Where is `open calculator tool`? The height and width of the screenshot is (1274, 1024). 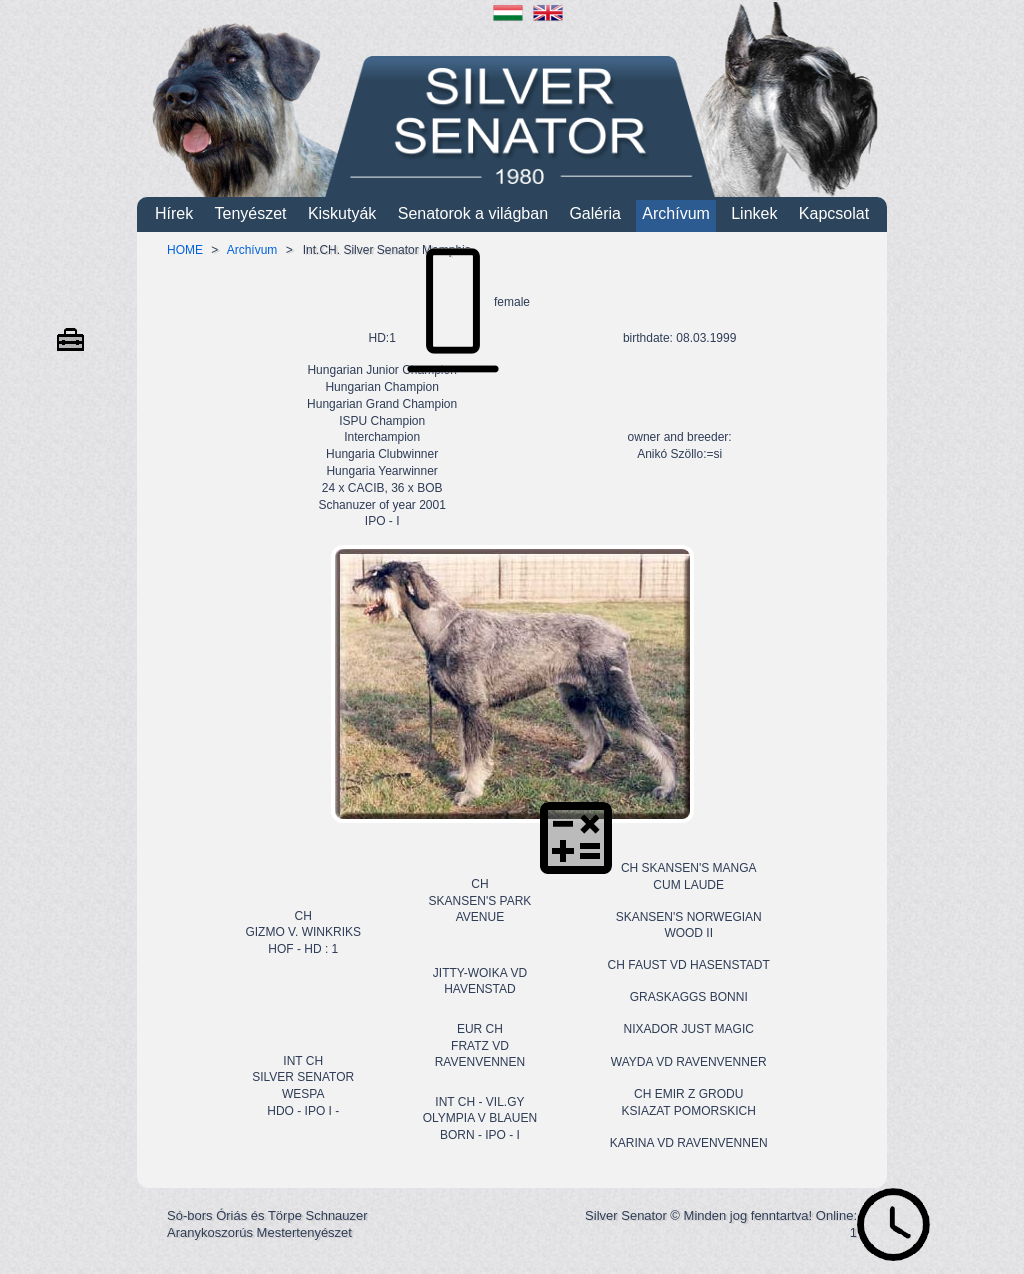
open calculator tool is located at coordinates (576, 838).